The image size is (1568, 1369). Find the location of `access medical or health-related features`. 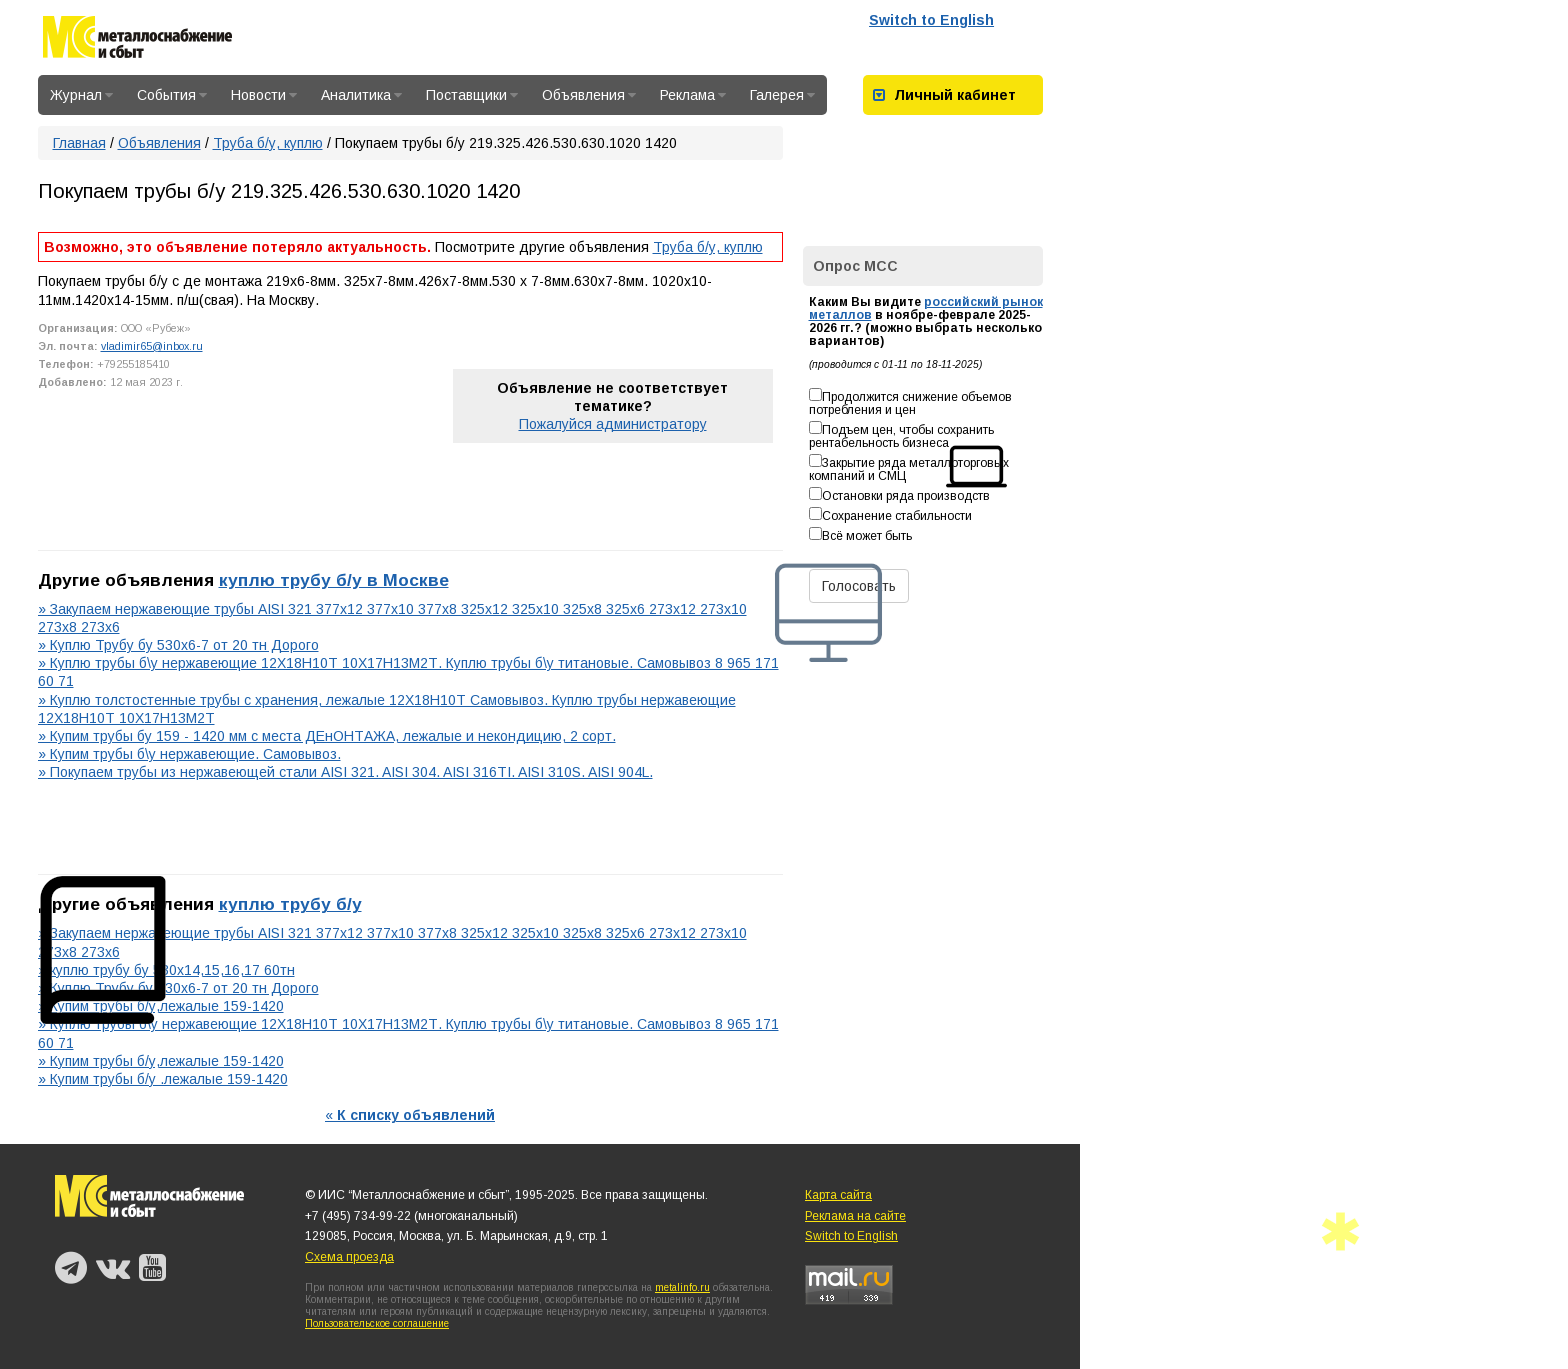

access medical or health-related features is located at coordinates (1340, 1231).